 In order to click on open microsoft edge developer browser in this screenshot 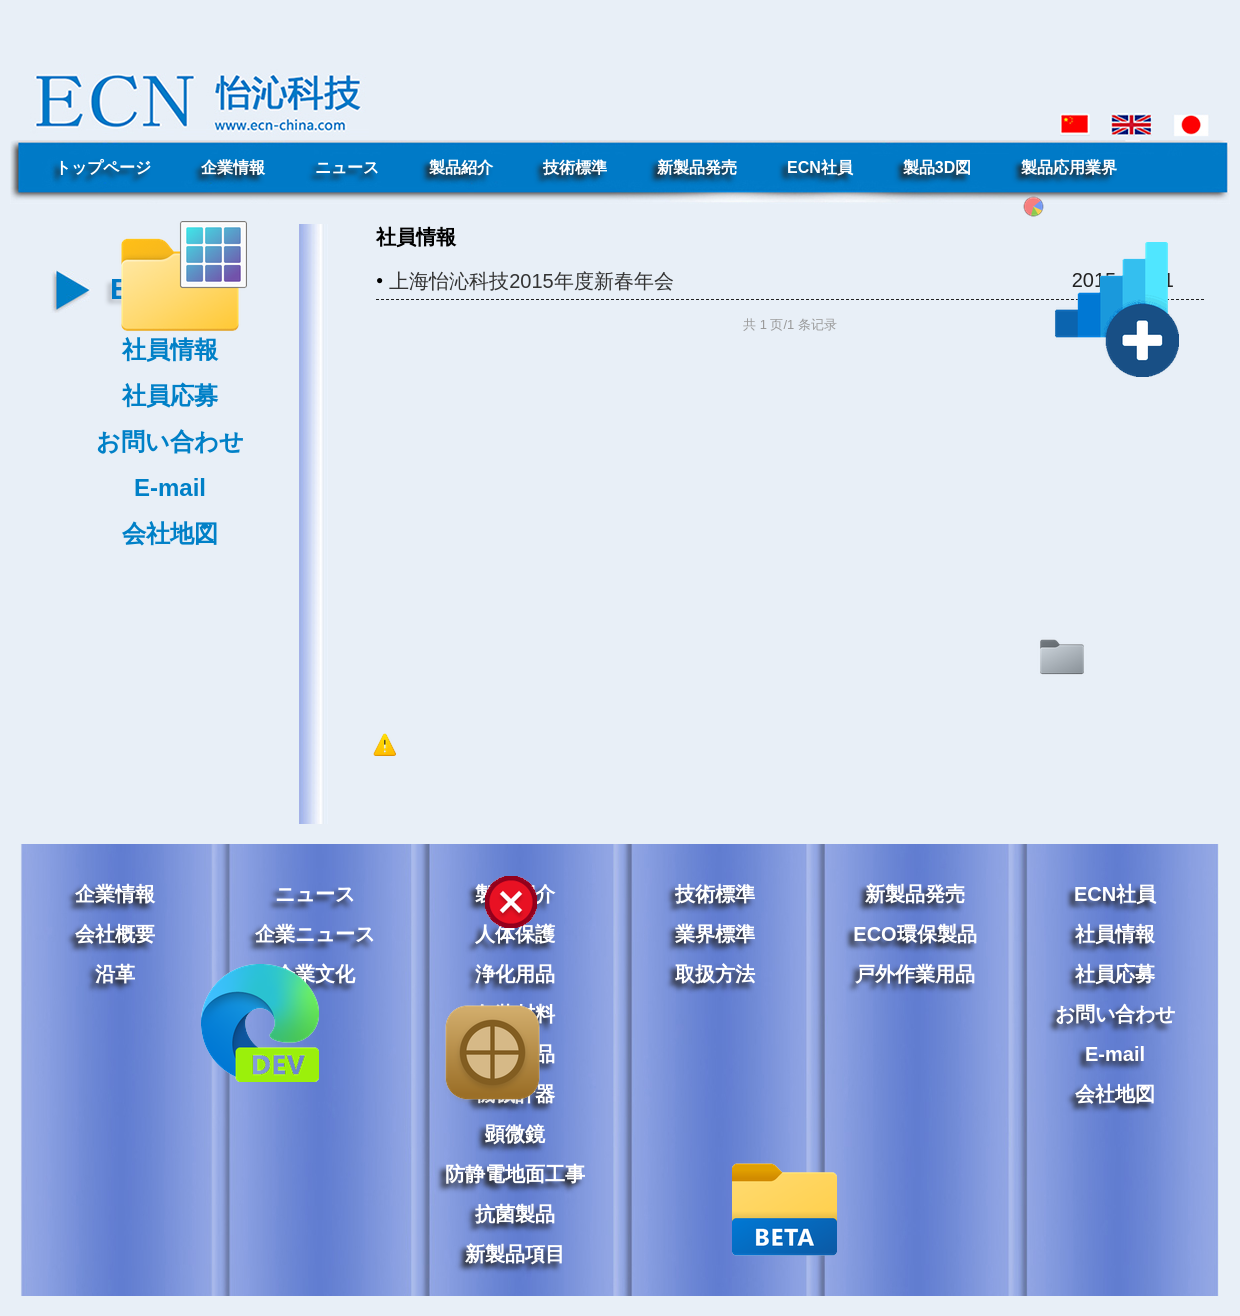, I will do `click(260, 1023)`.